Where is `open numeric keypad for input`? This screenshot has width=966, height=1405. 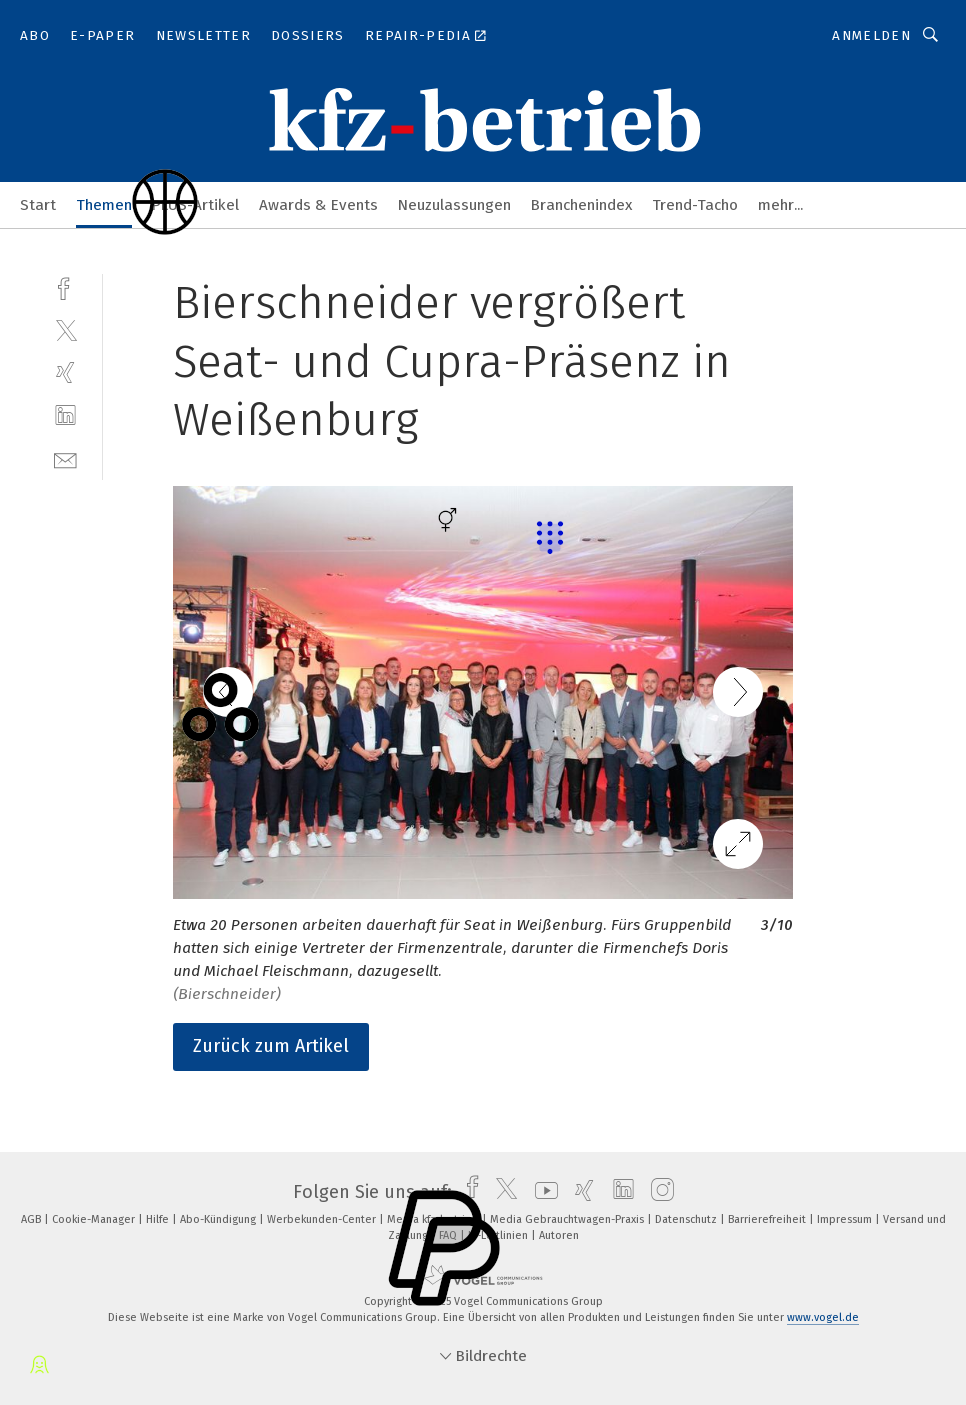 open numeric keypad for input is located at coordinates (550, 537).